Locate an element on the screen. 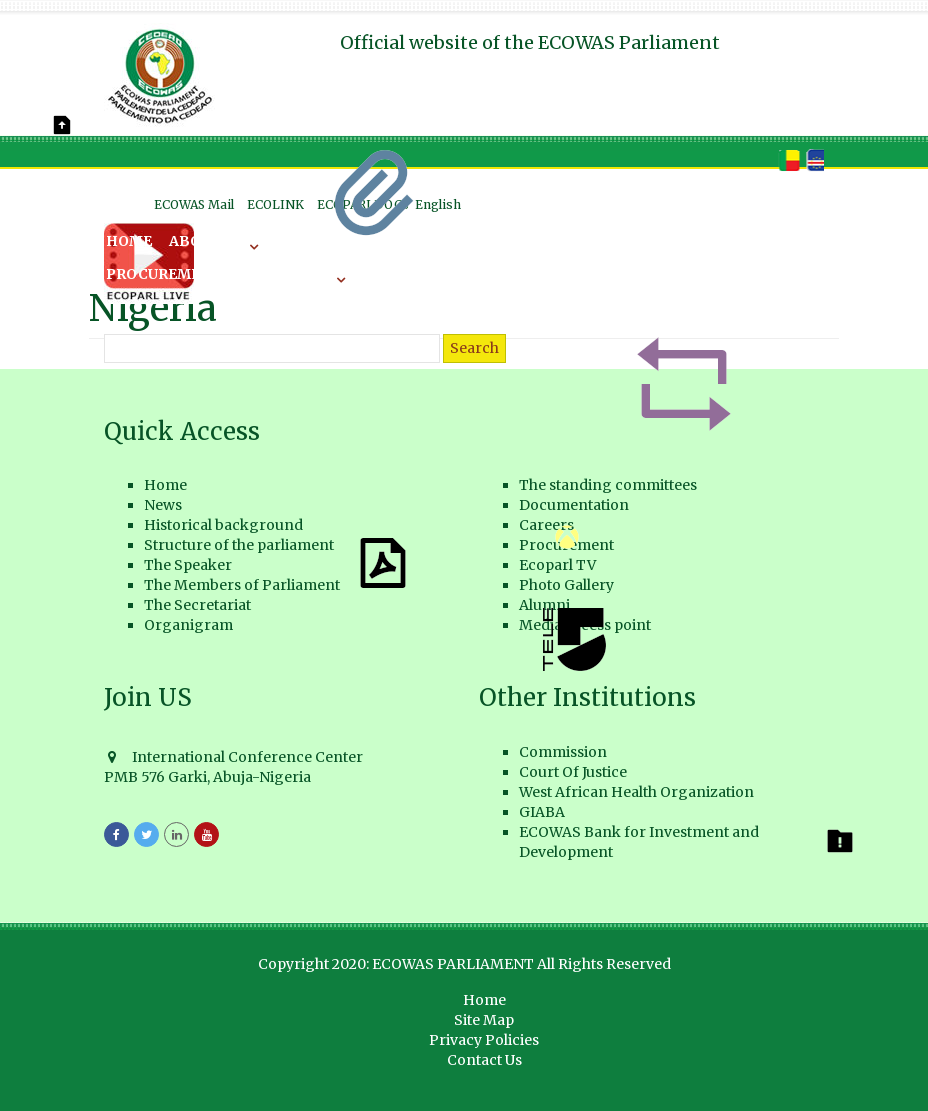  view or open a PDF document is located at coordinates (383, 563).